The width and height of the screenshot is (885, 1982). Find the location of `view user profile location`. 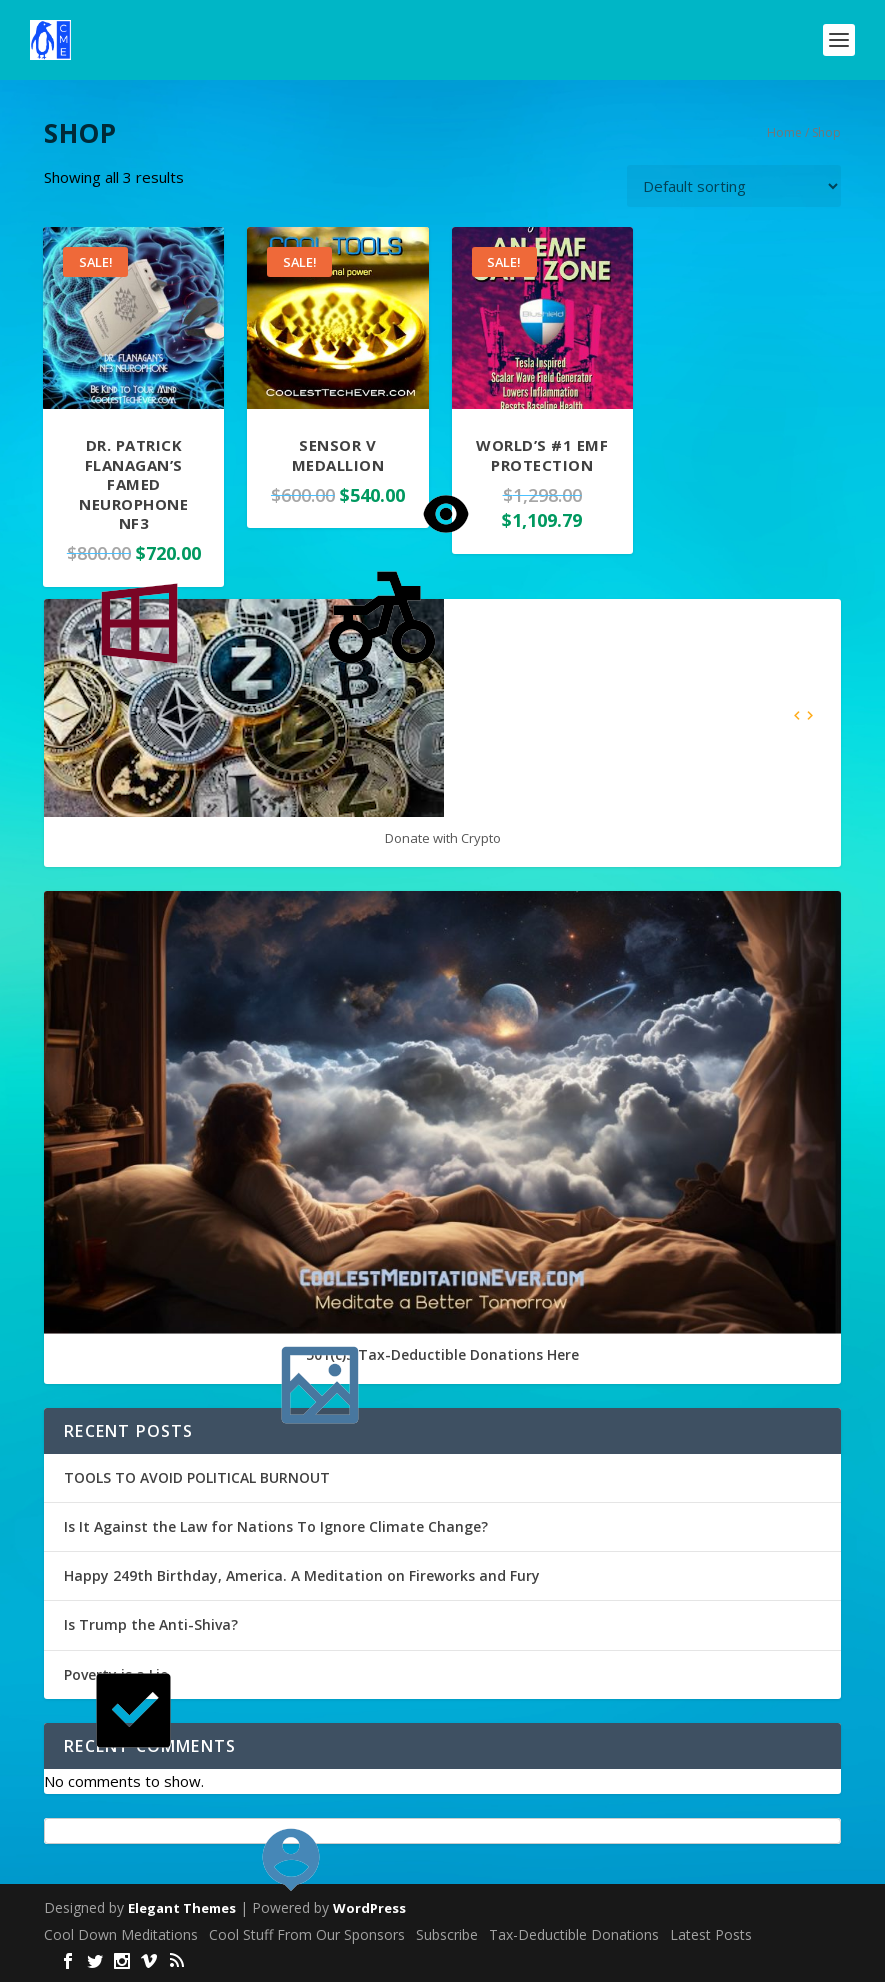

view user profile location is located at coordinates (291, 1857).